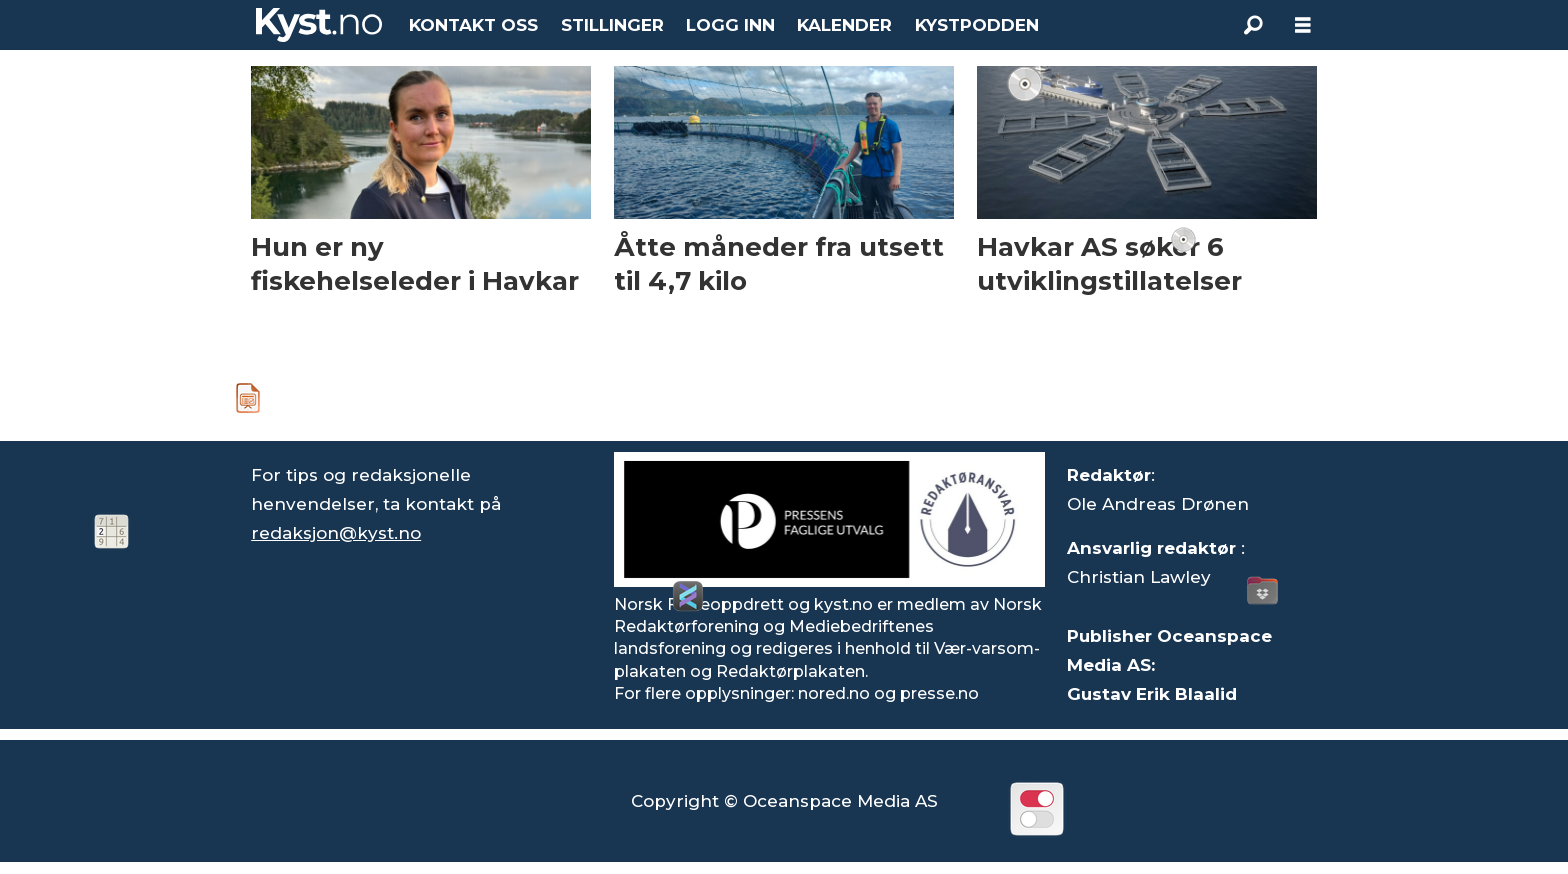 The image size is (1568, 874). What do you see at coordinates (248, 398) in the screenshot?
I see `open a libreoffice impress presentation template` at bounding box center [248, 398].